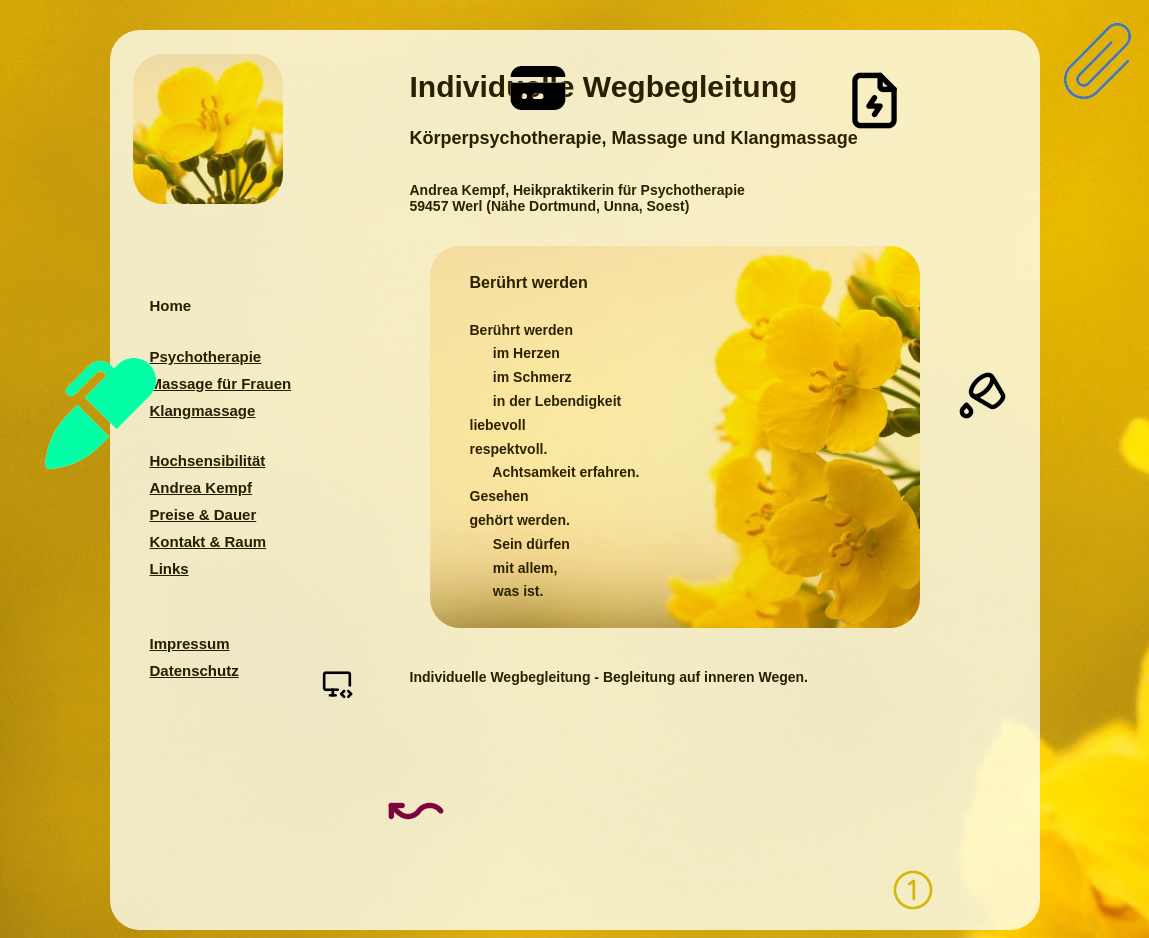  Describe the element at coordinates (416, 811) in the screenshot. I see `undo or revert to previous state` at that location.